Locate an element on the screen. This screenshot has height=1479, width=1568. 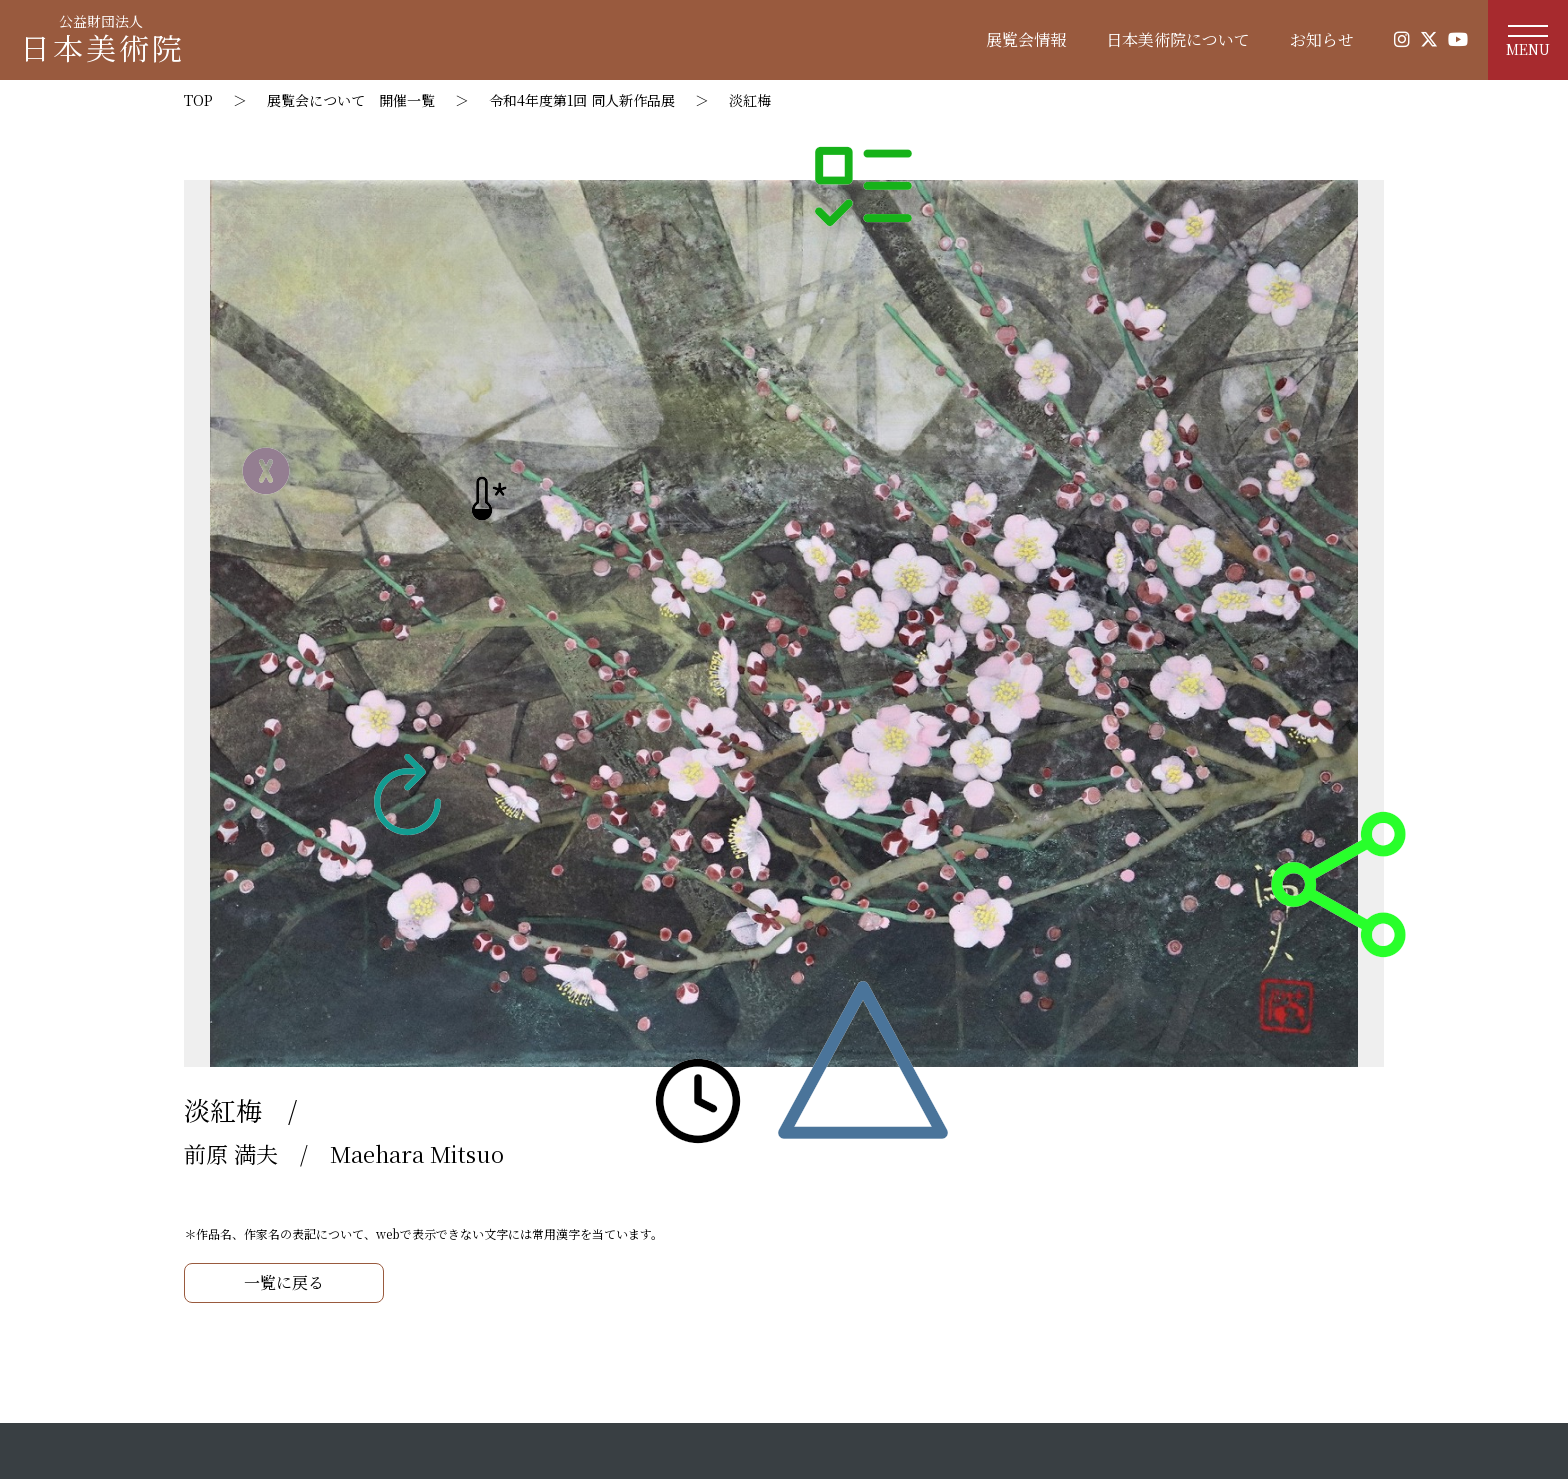
refresh the current page or content is located at coordinates (407, 794).